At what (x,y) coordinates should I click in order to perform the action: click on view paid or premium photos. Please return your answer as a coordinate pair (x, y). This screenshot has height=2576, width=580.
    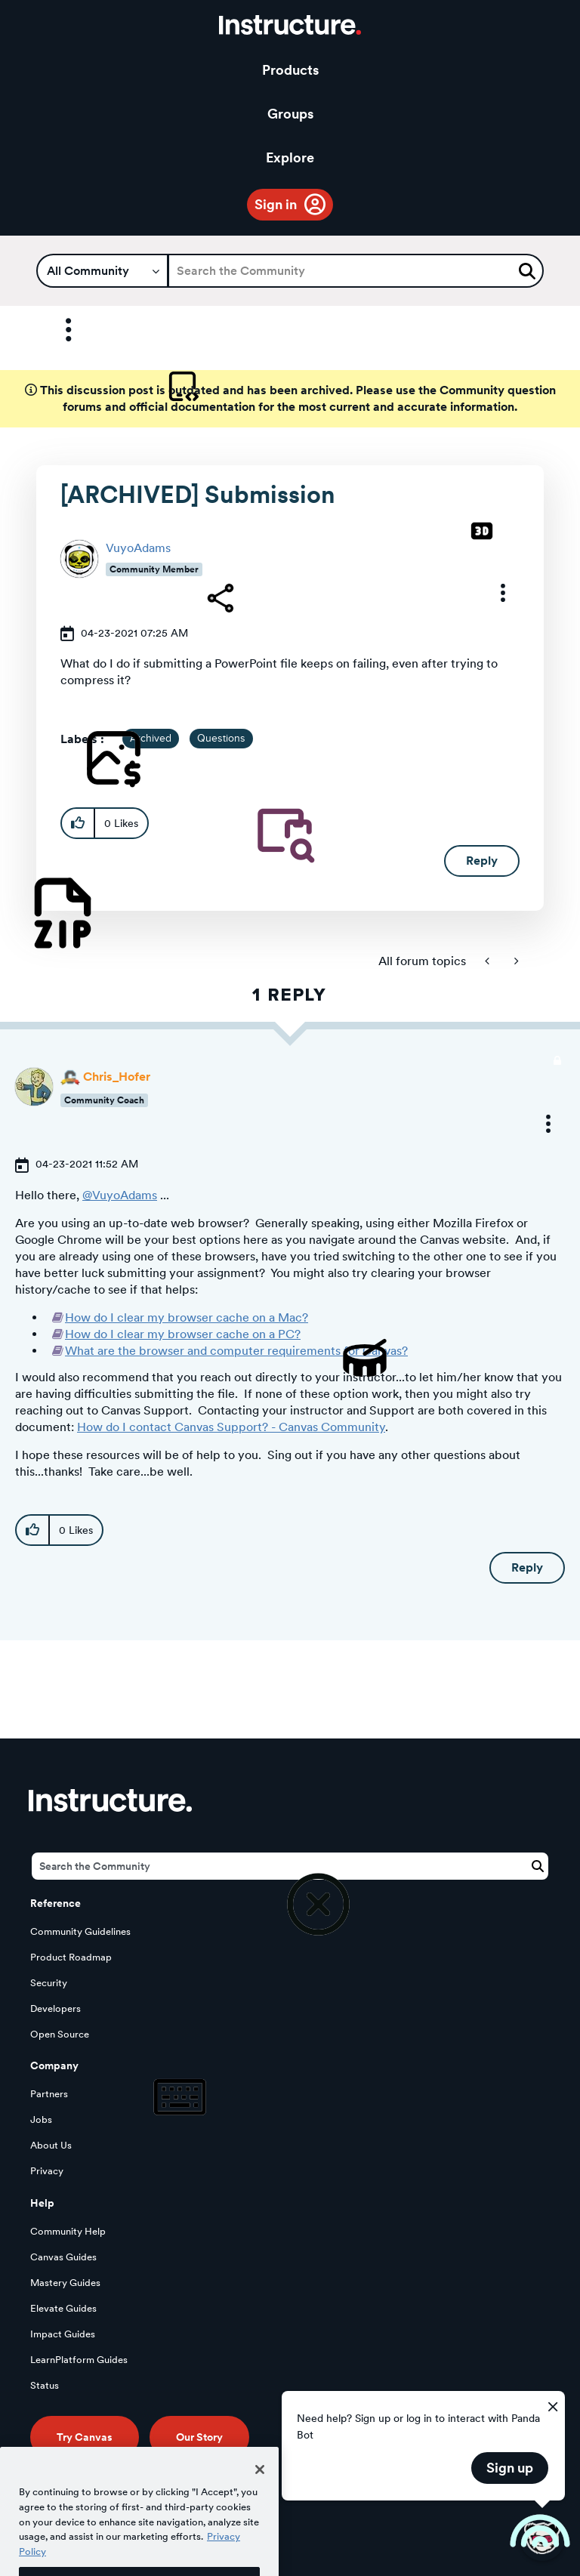
    Looking at the image, I should click on (113, 757).